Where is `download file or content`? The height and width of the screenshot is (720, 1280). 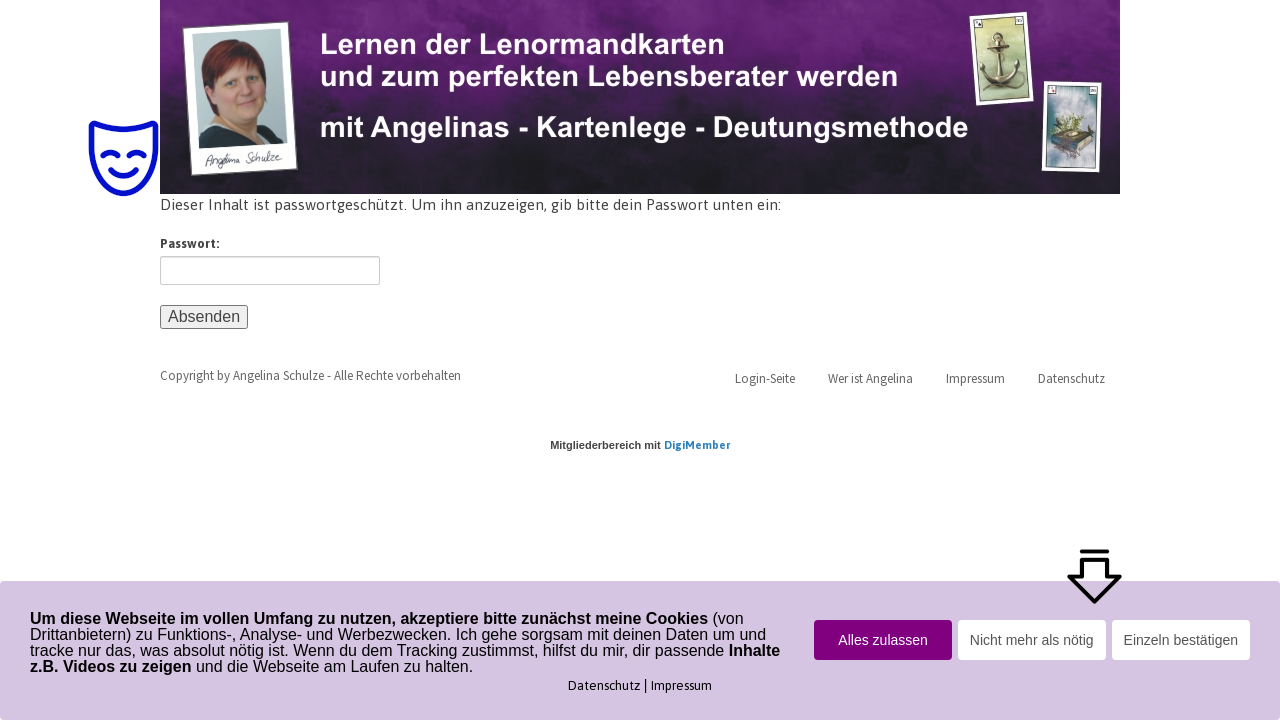
download file or content is located at coordinates (1094, 574).